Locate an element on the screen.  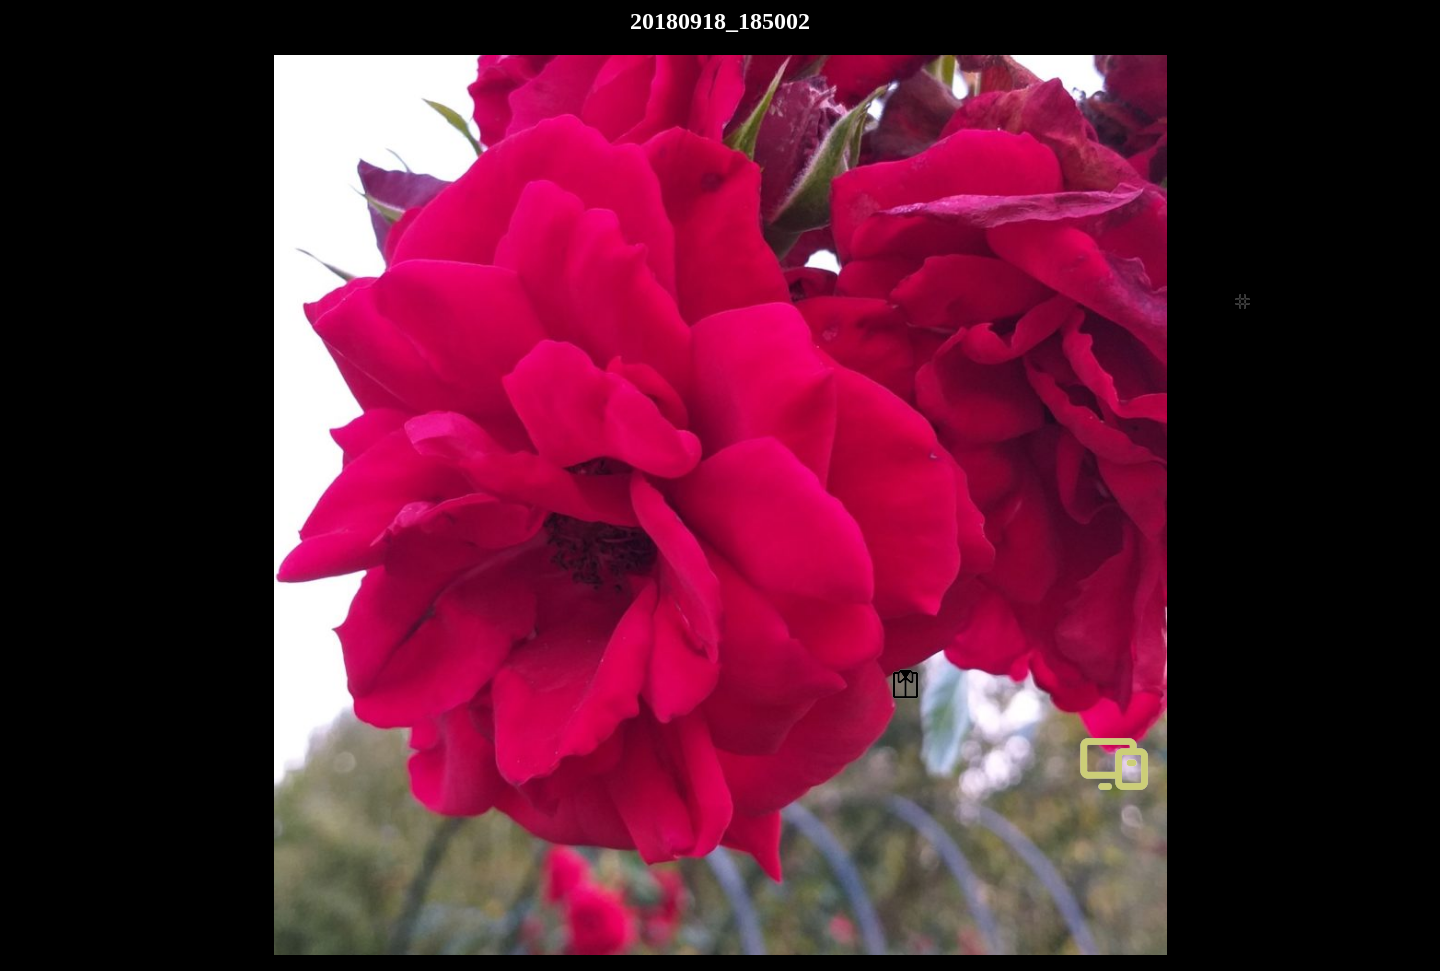
manage connected devices is located at coordinates (1113, 764).